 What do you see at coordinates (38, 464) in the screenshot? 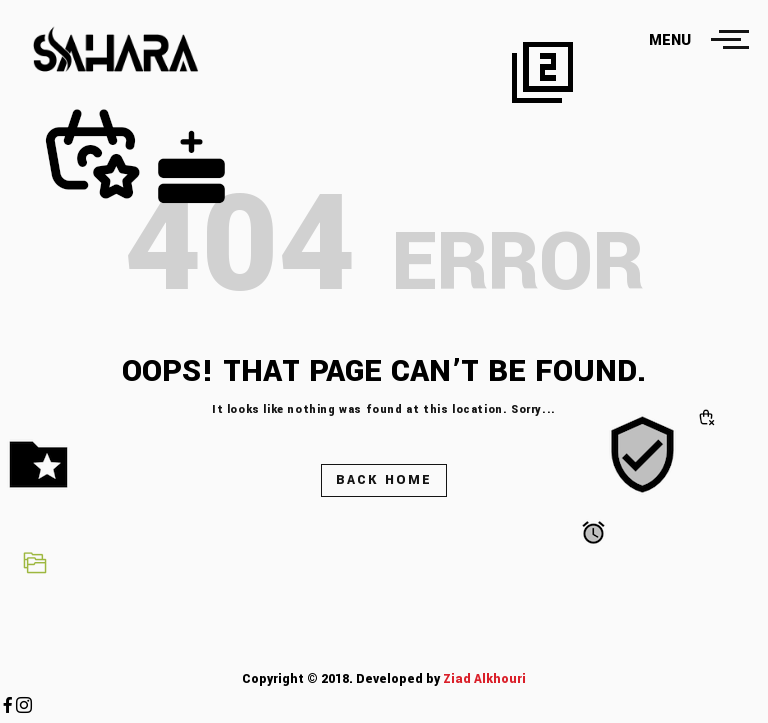
I see `access your starred or favorite files` at bounding box center [38, 464].